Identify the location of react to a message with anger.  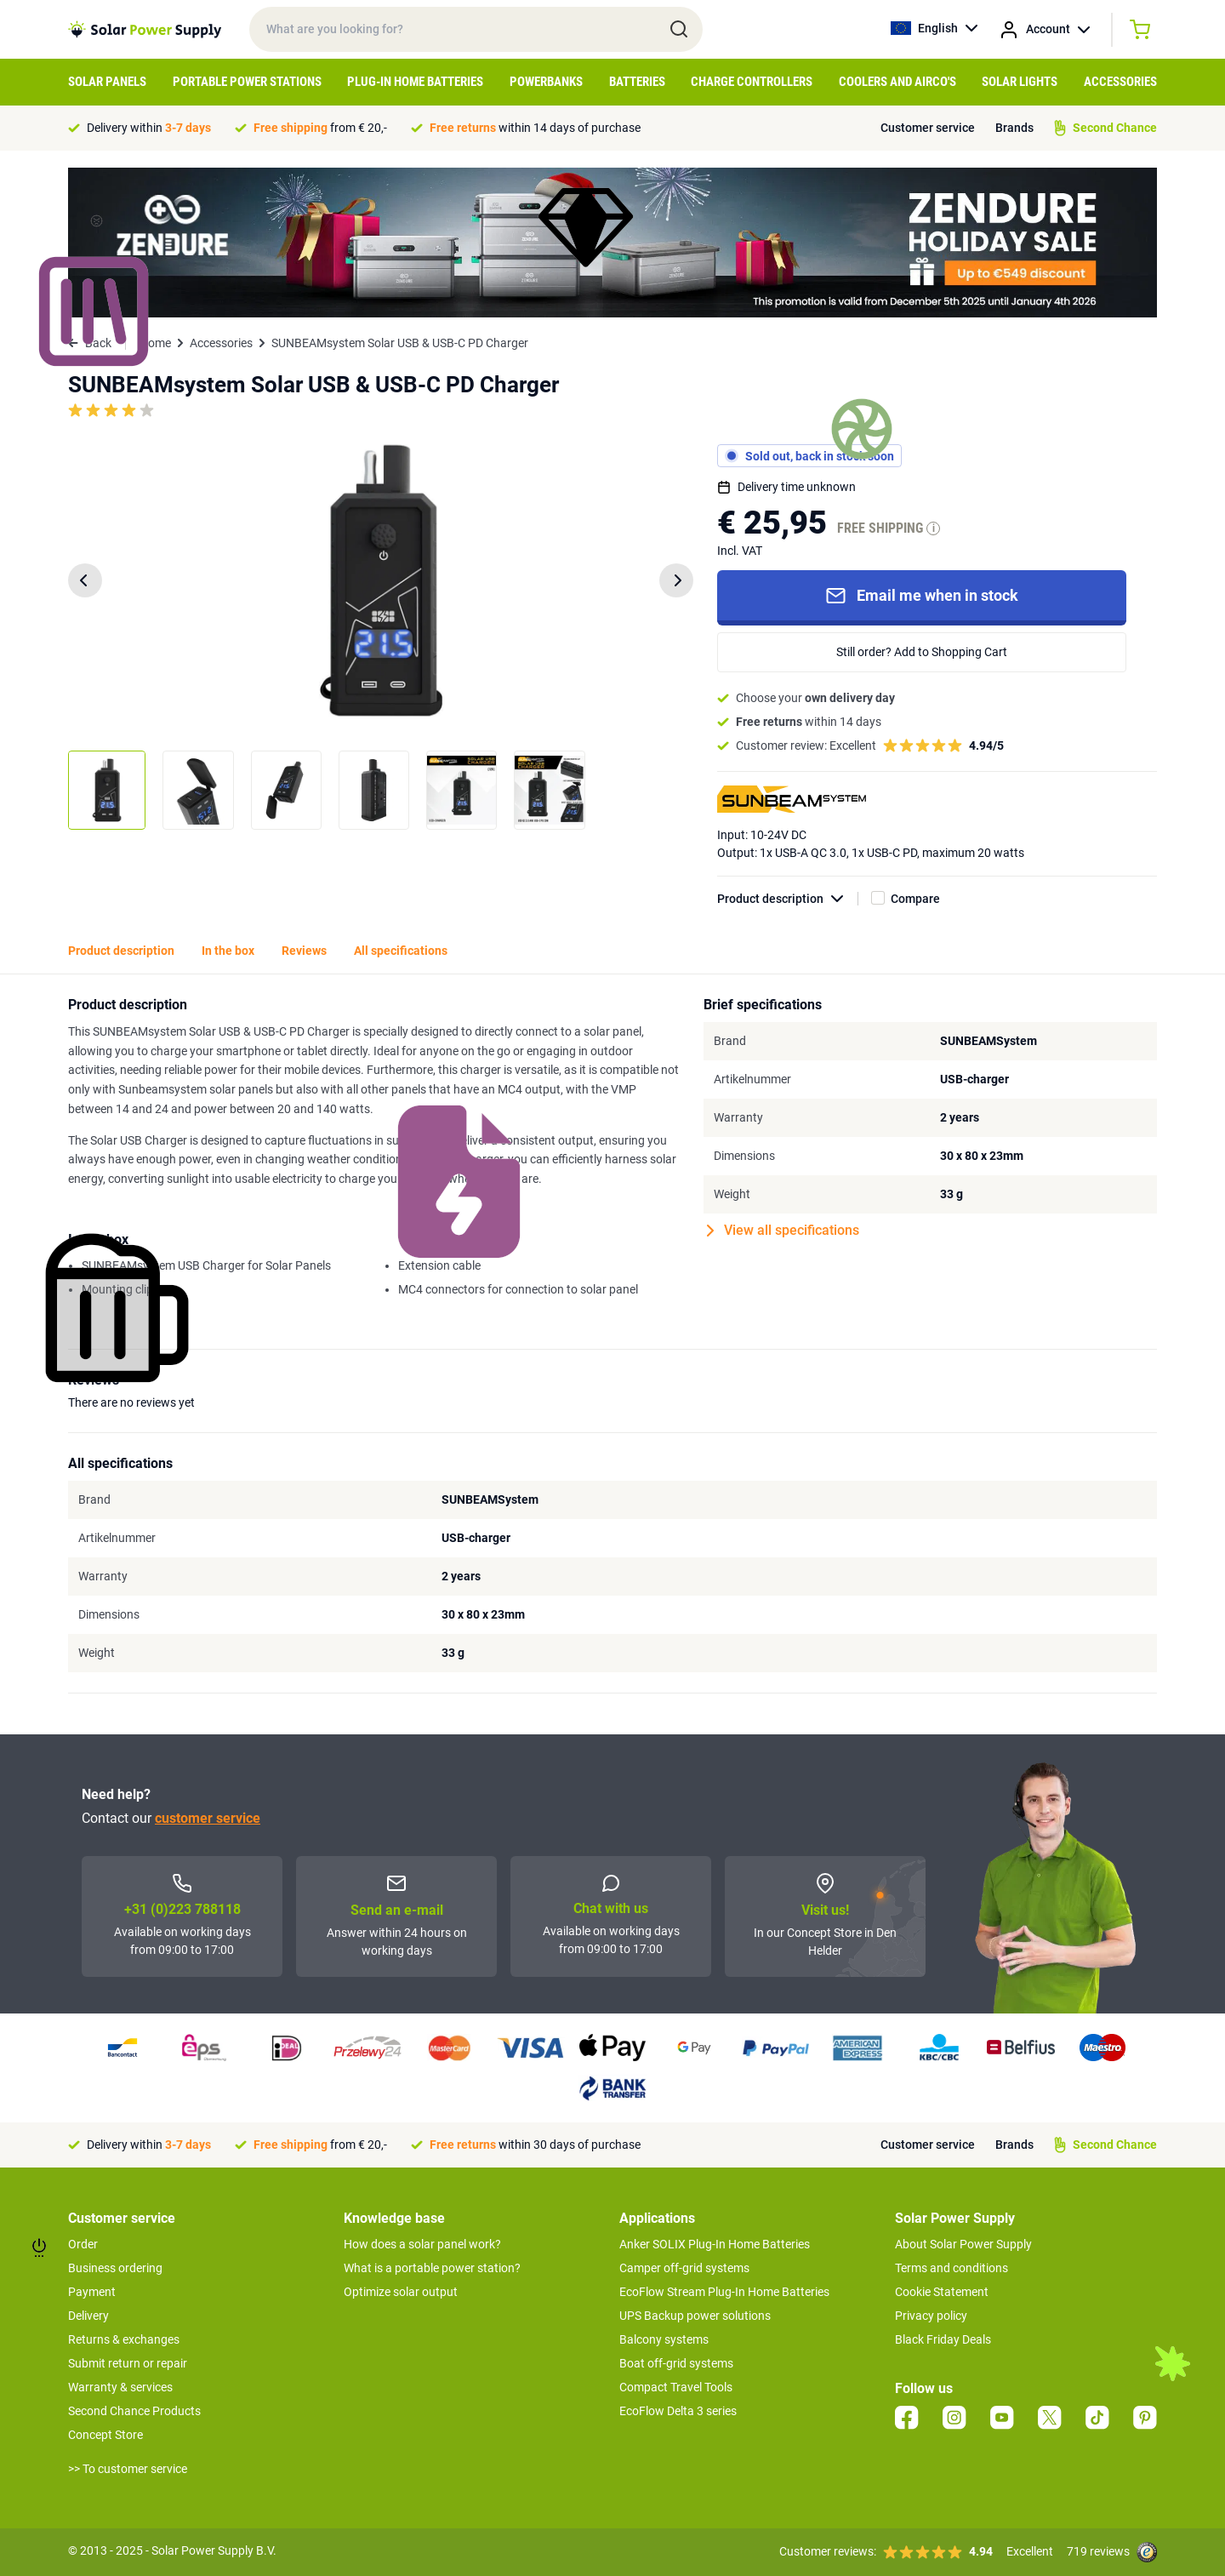
(96, 220).